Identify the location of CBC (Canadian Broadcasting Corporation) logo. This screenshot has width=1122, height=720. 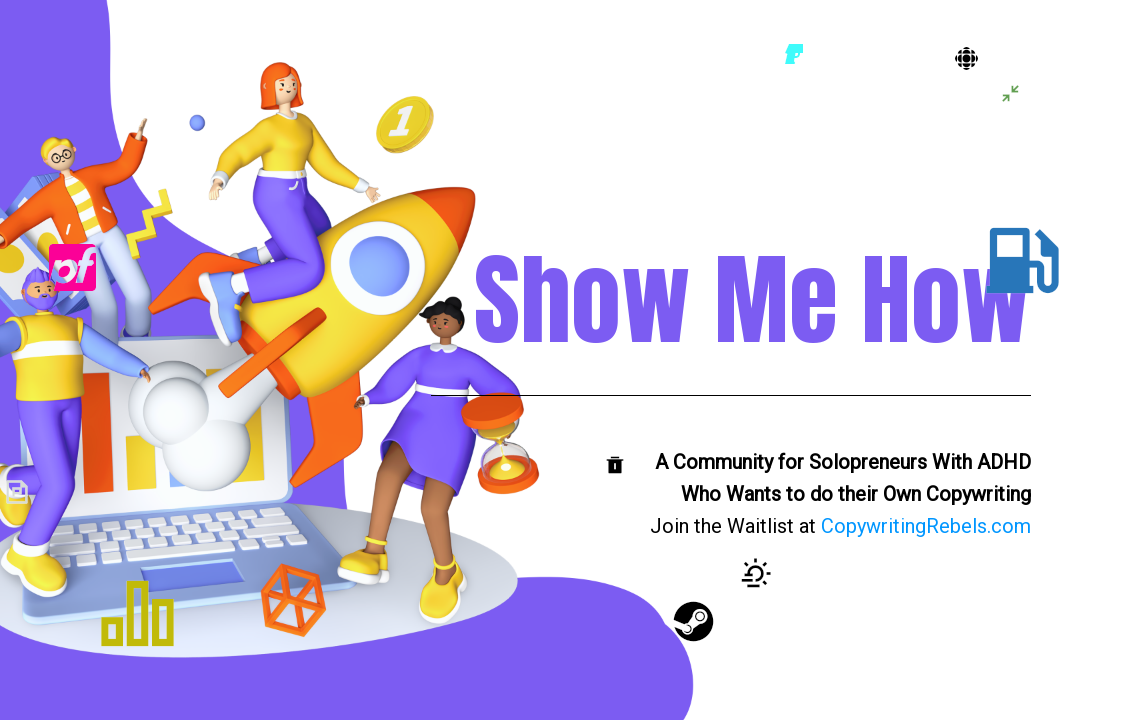
(966, 58).